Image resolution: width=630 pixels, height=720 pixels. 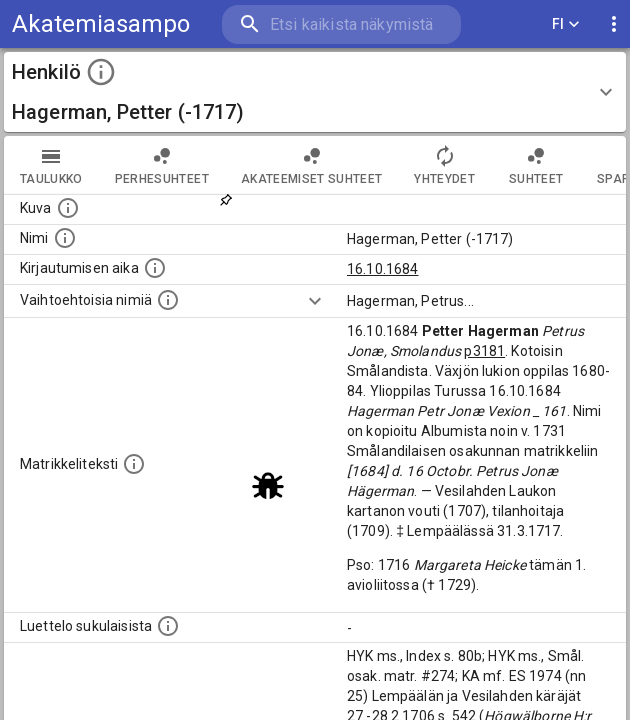 I want to click on pin item to keep it visible, so click(x=226, y=200).